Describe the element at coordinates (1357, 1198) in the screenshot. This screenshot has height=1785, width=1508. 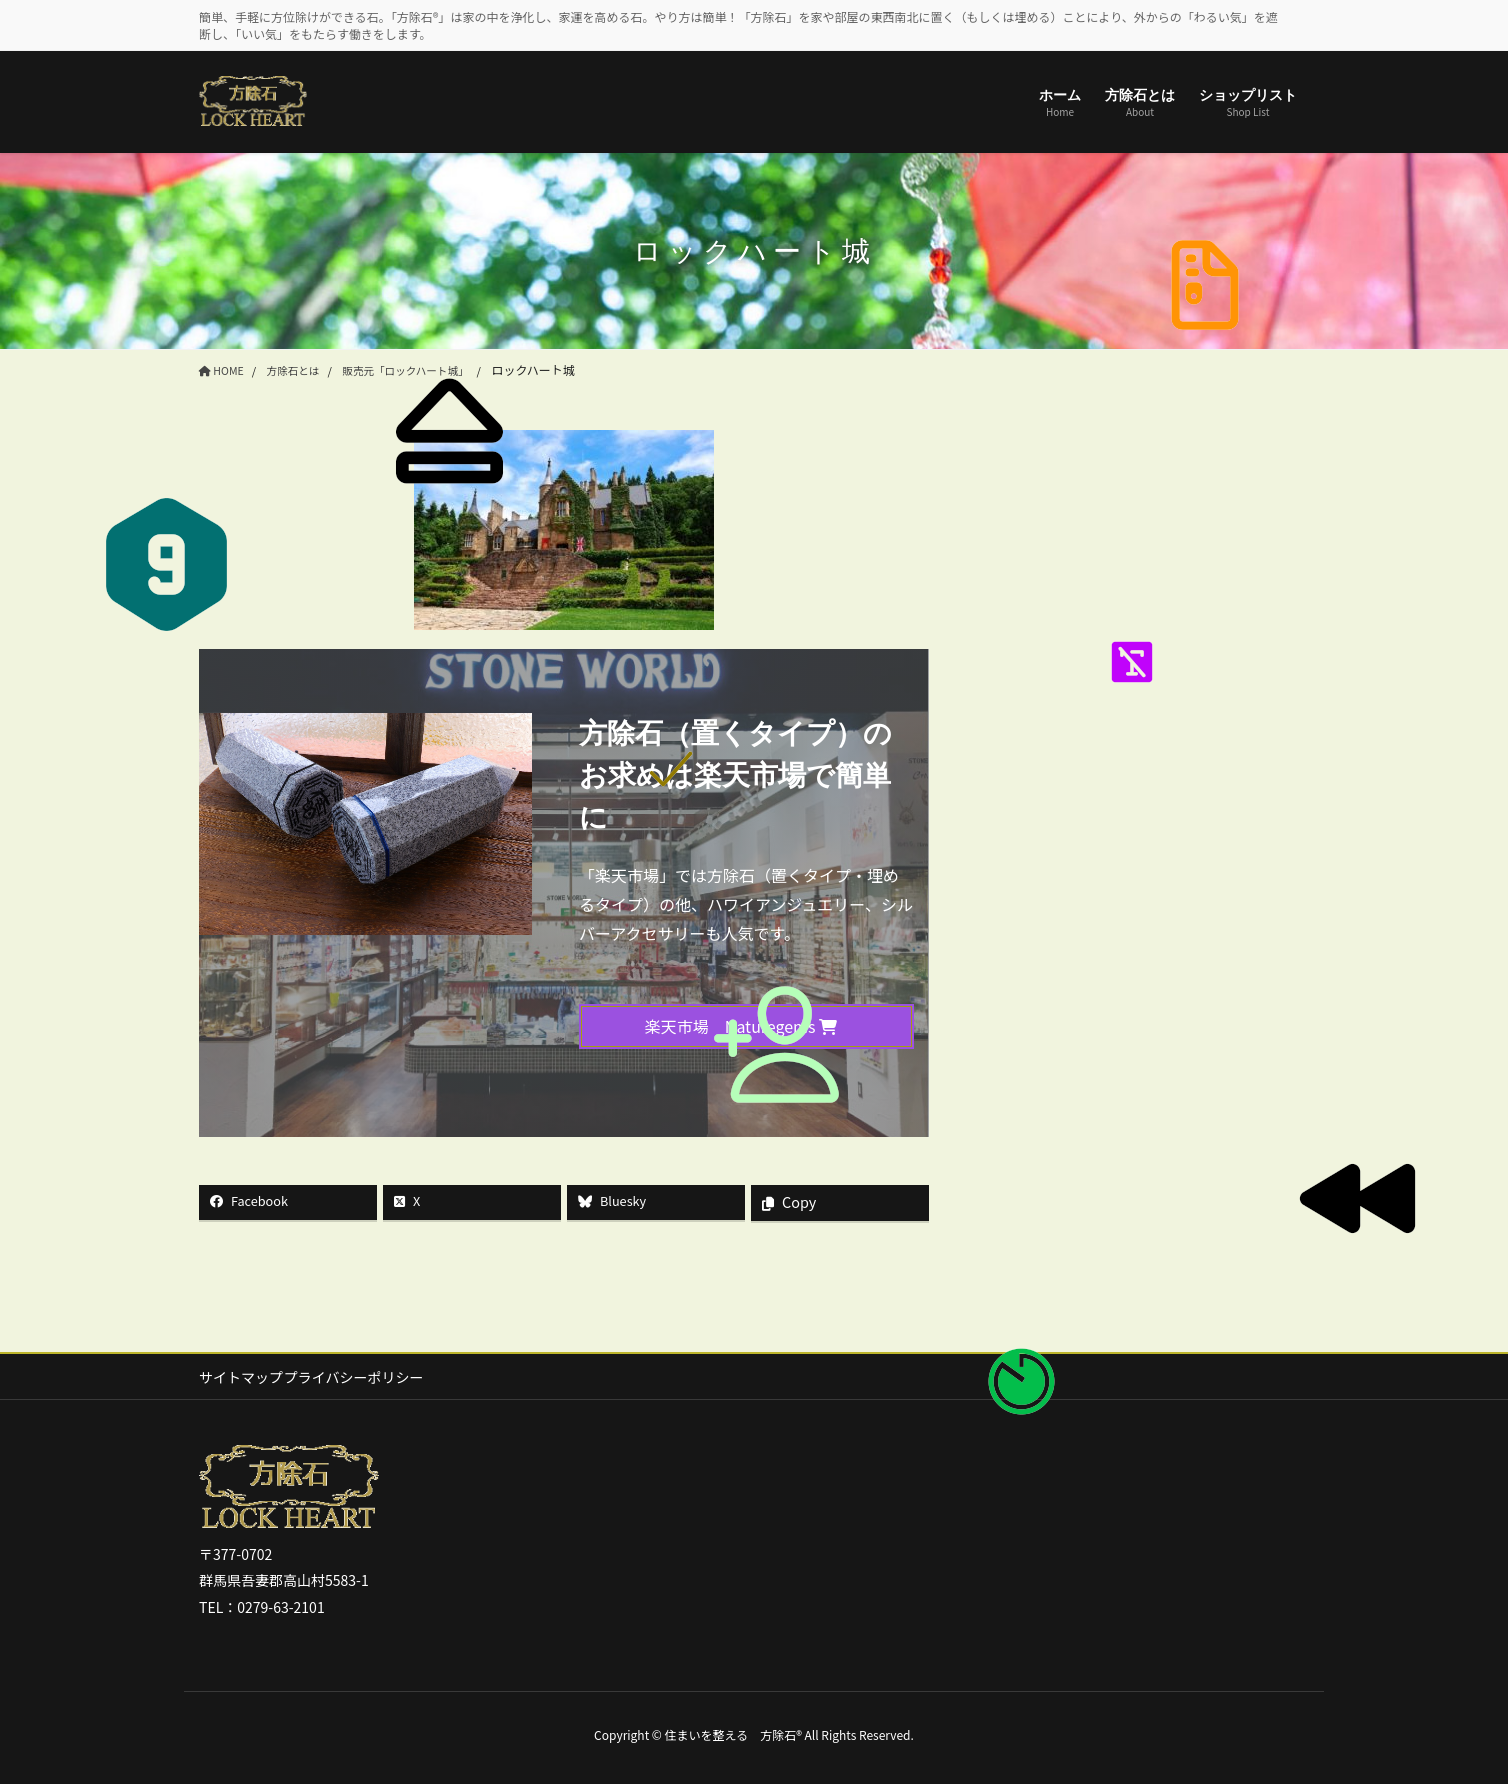
I see `skip to previous track` at that location.